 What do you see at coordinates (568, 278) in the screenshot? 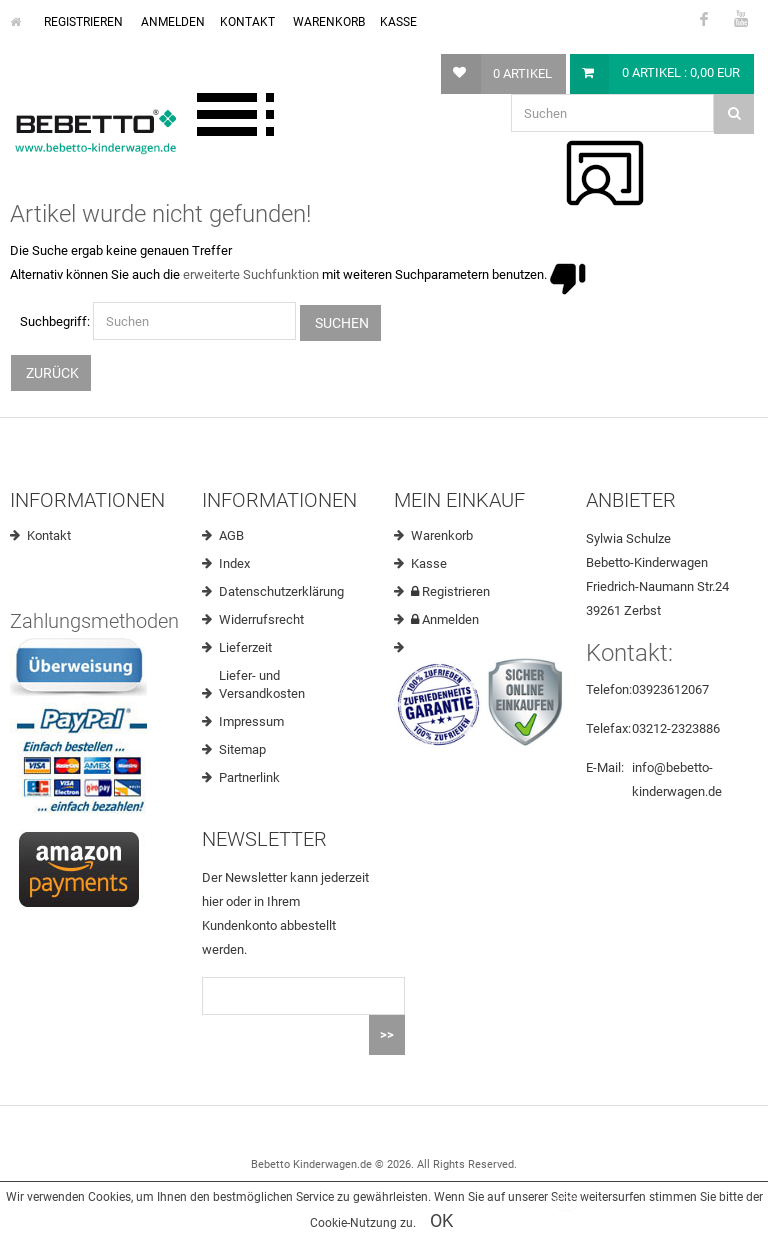
I see `dislike or downvote content` at bounding box center [568, 278].